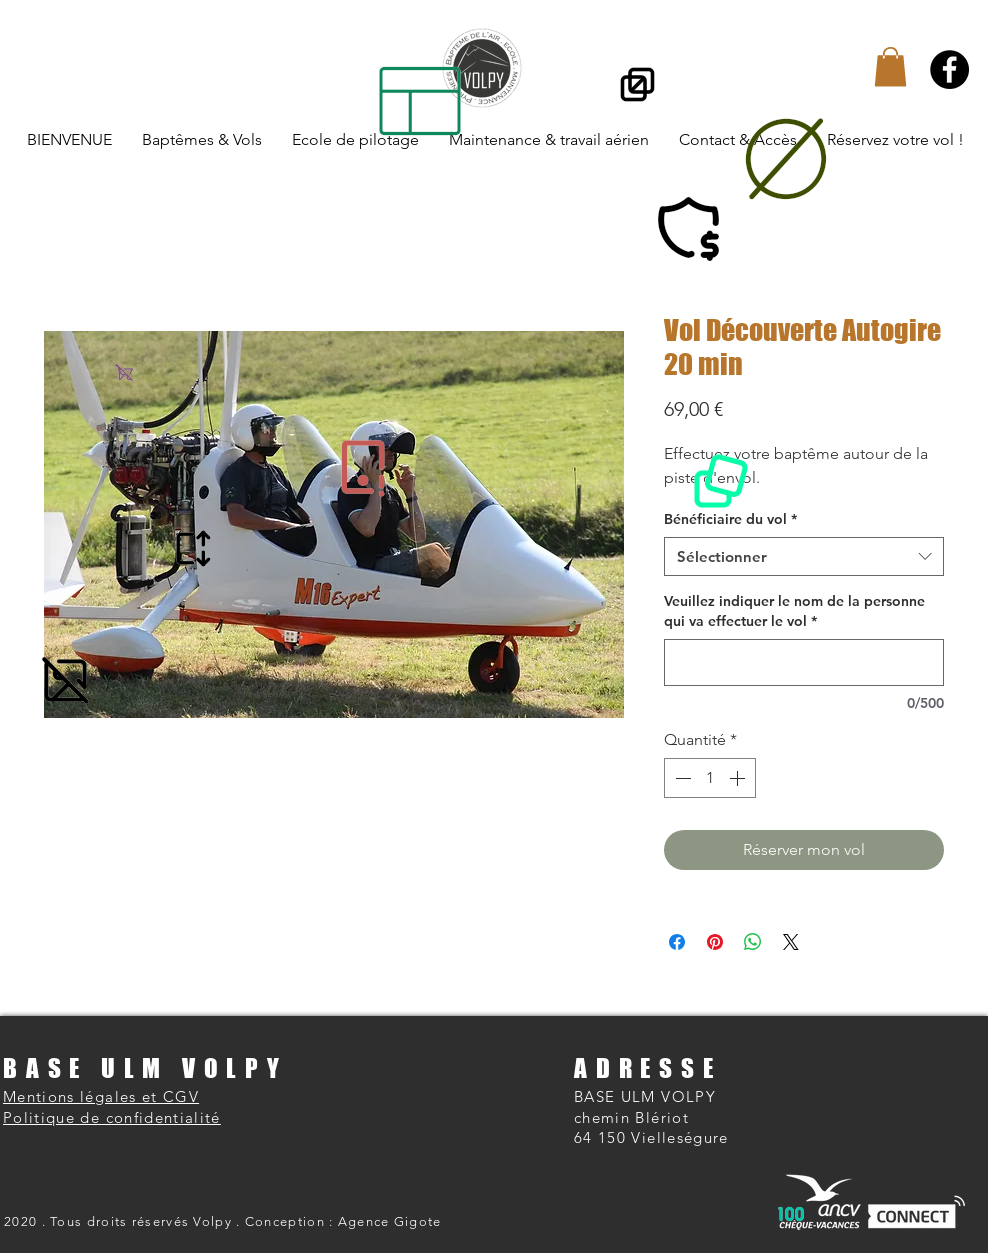  I want to click on change page layout options, so click(420, 101).